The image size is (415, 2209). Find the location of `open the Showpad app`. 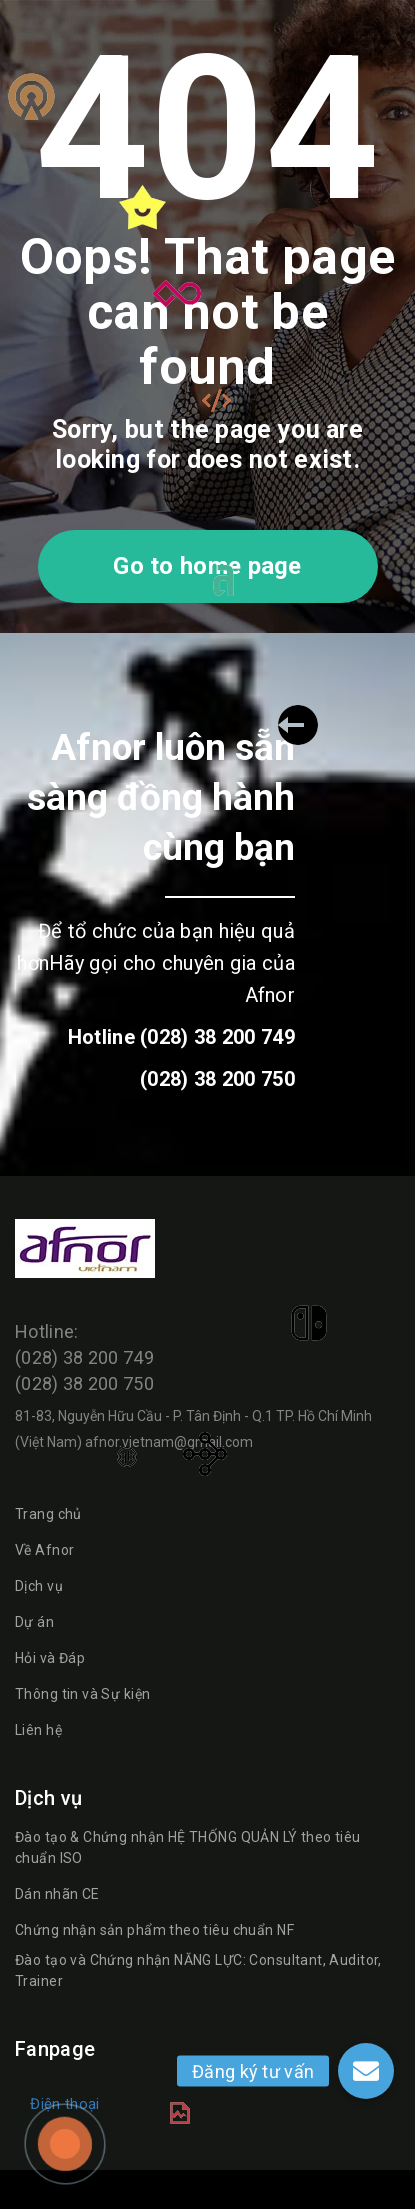

open the Showpad app is located at coordinates (176, 293).